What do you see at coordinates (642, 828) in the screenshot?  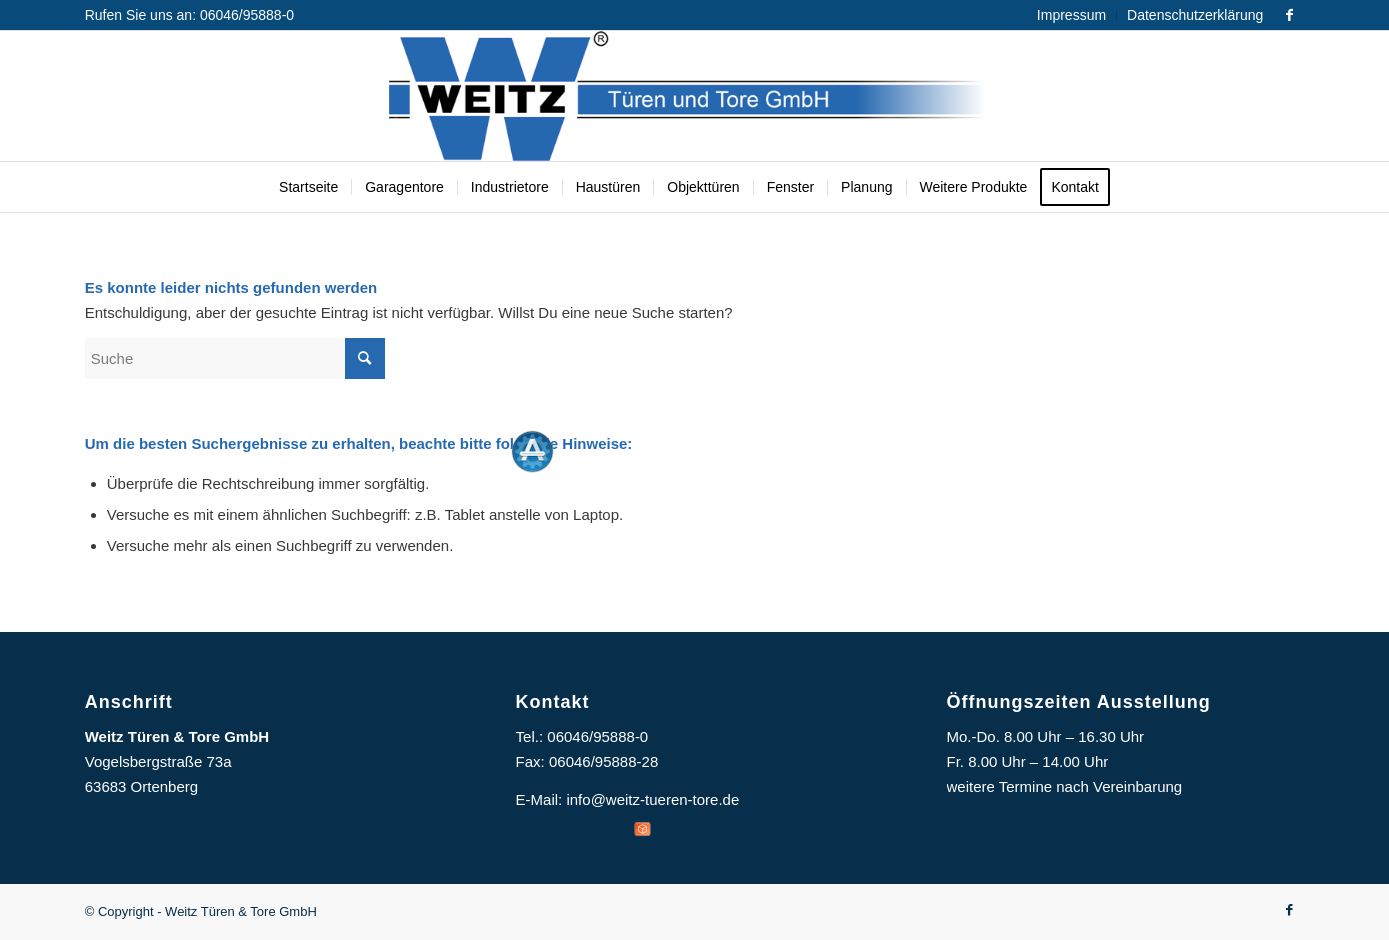 I see `open a 3D model file` at bounding box center [642, 828].